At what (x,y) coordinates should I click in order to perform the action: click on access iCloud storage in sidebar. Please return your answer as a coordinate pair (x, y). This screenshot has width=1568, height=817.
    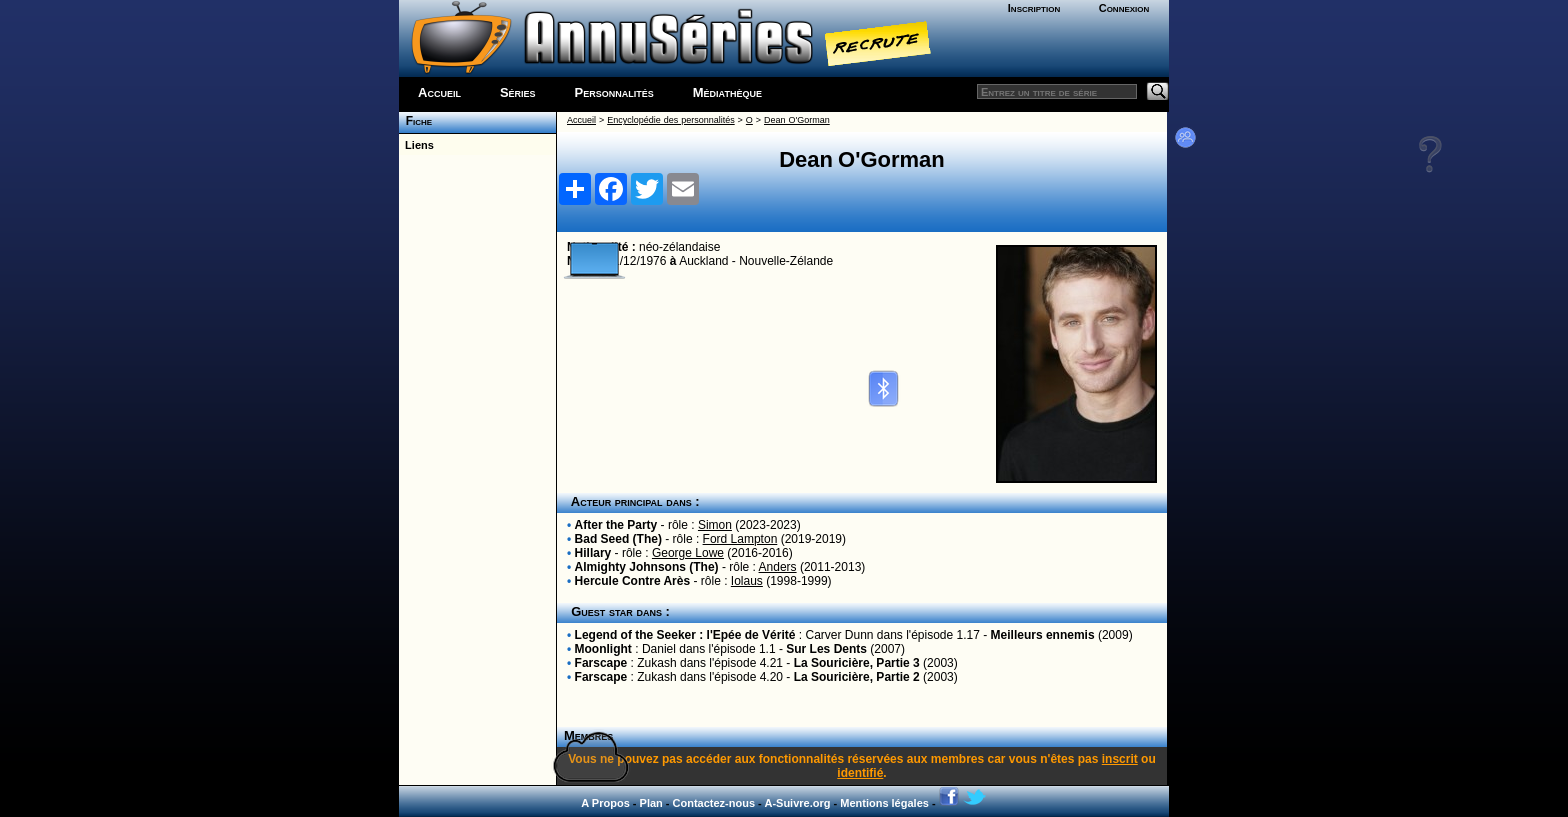
    Looking at the image, I should click on (591, 757).